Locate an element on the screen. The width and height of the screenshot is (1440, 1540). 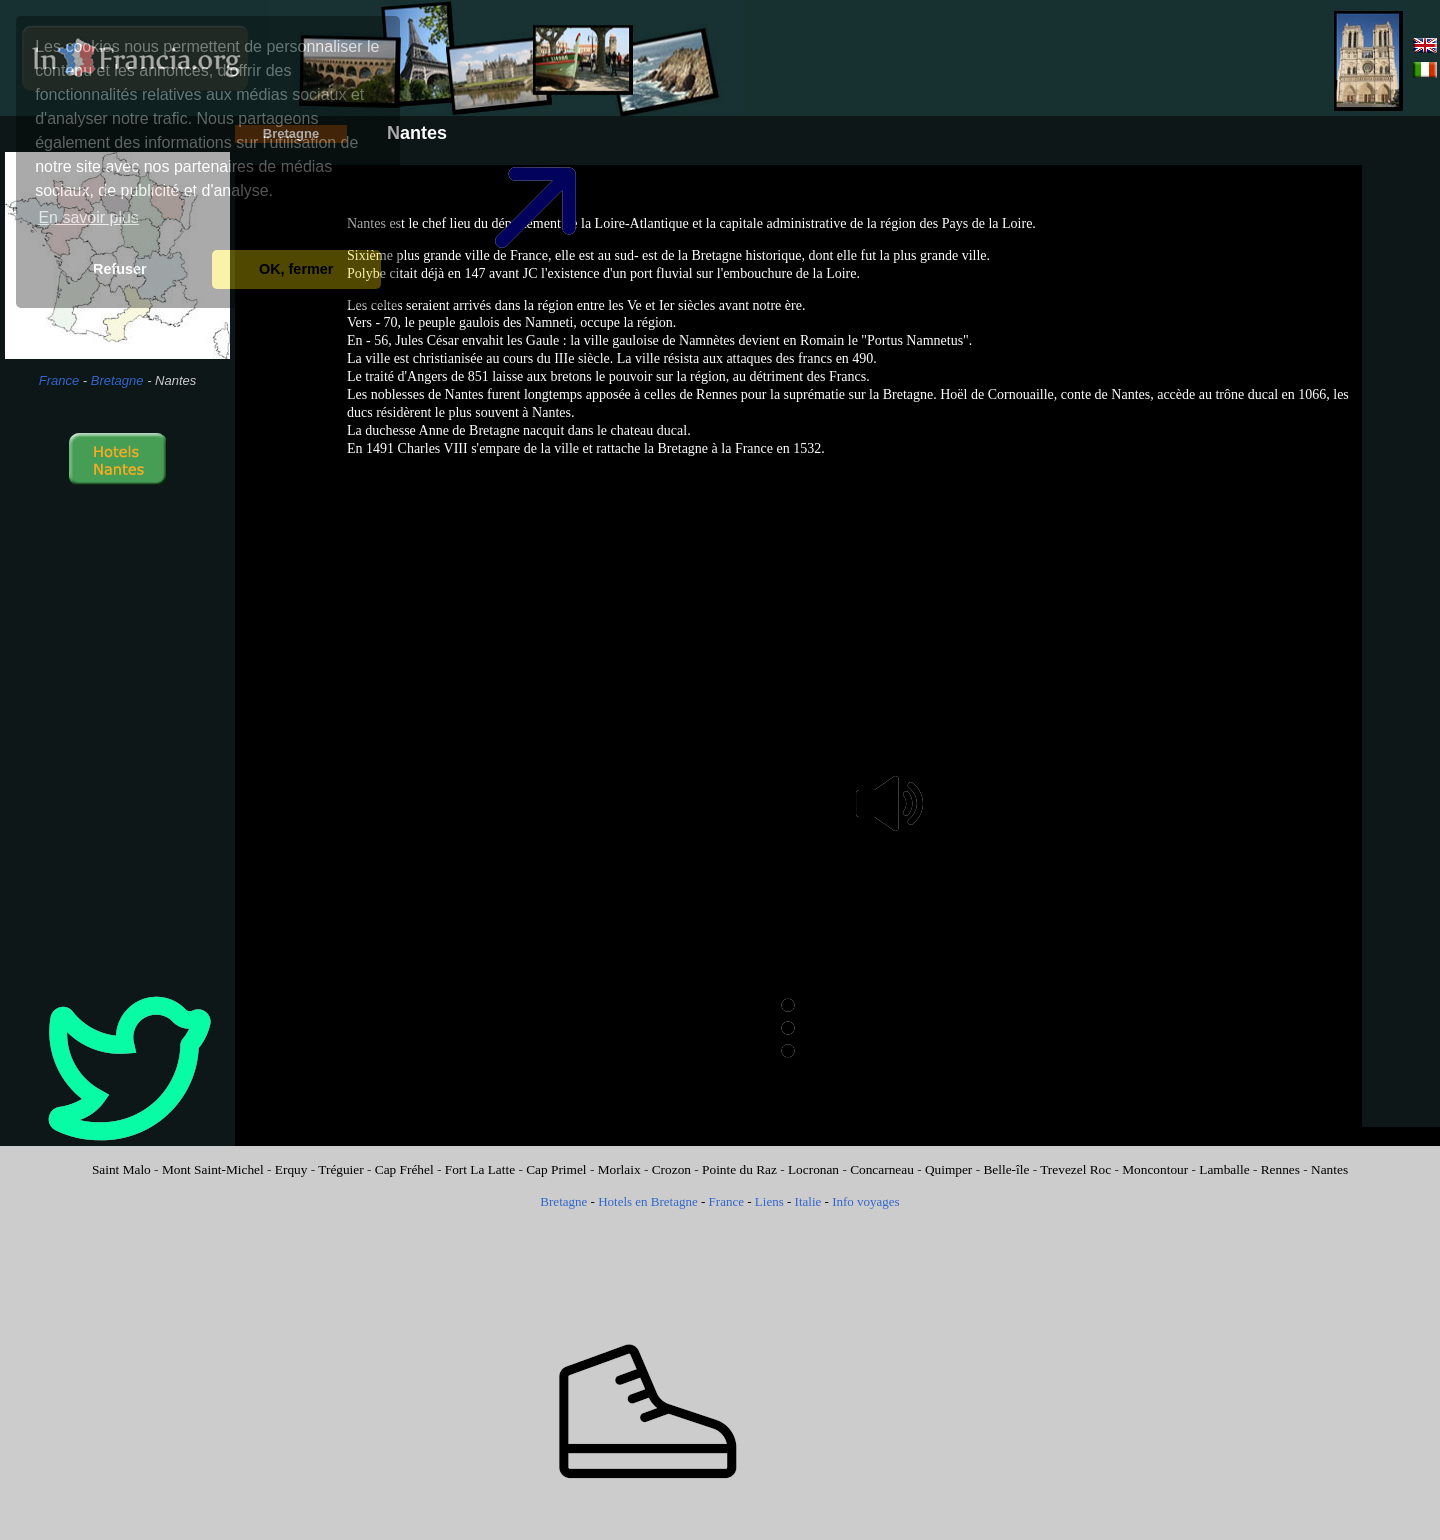
browse footwear or shoe products is located at coordinates (638, 1417).